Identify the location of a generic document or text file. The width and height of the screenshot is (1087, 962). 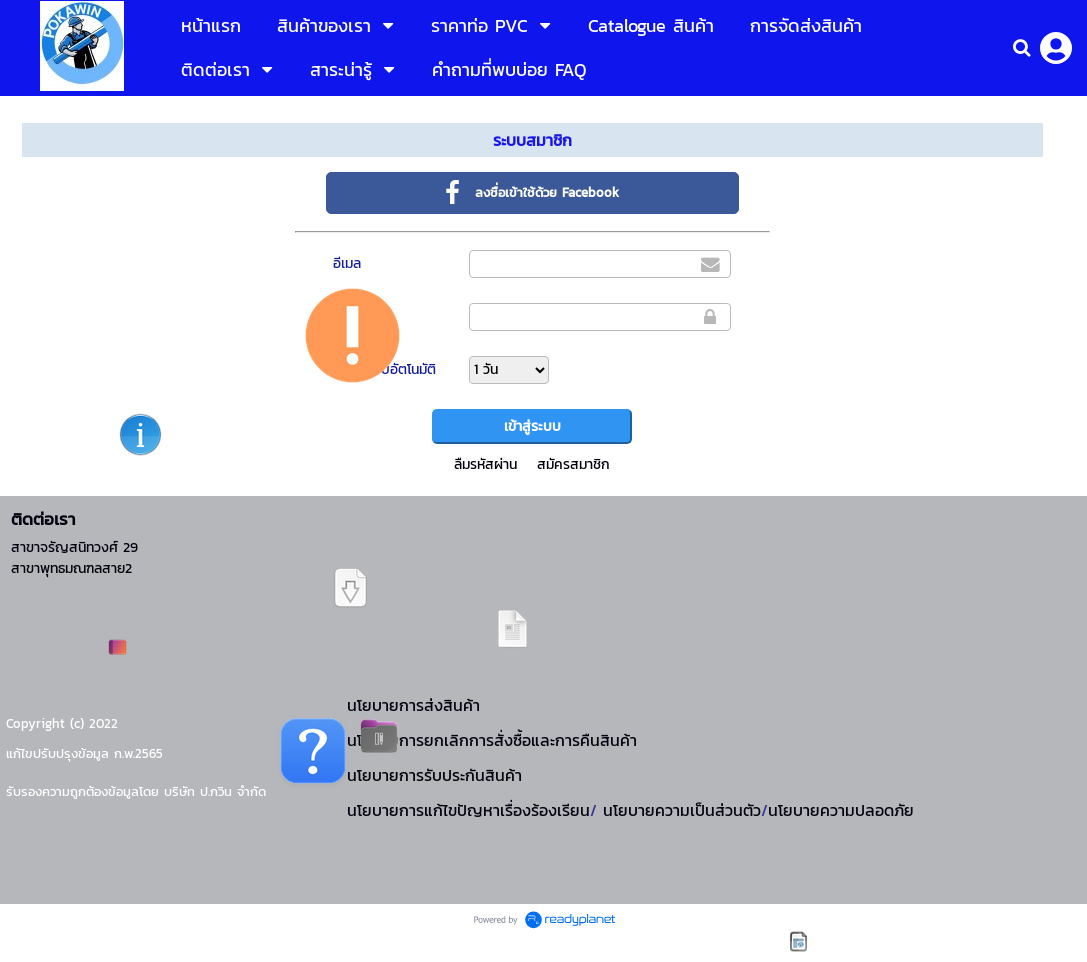
(512, 629).